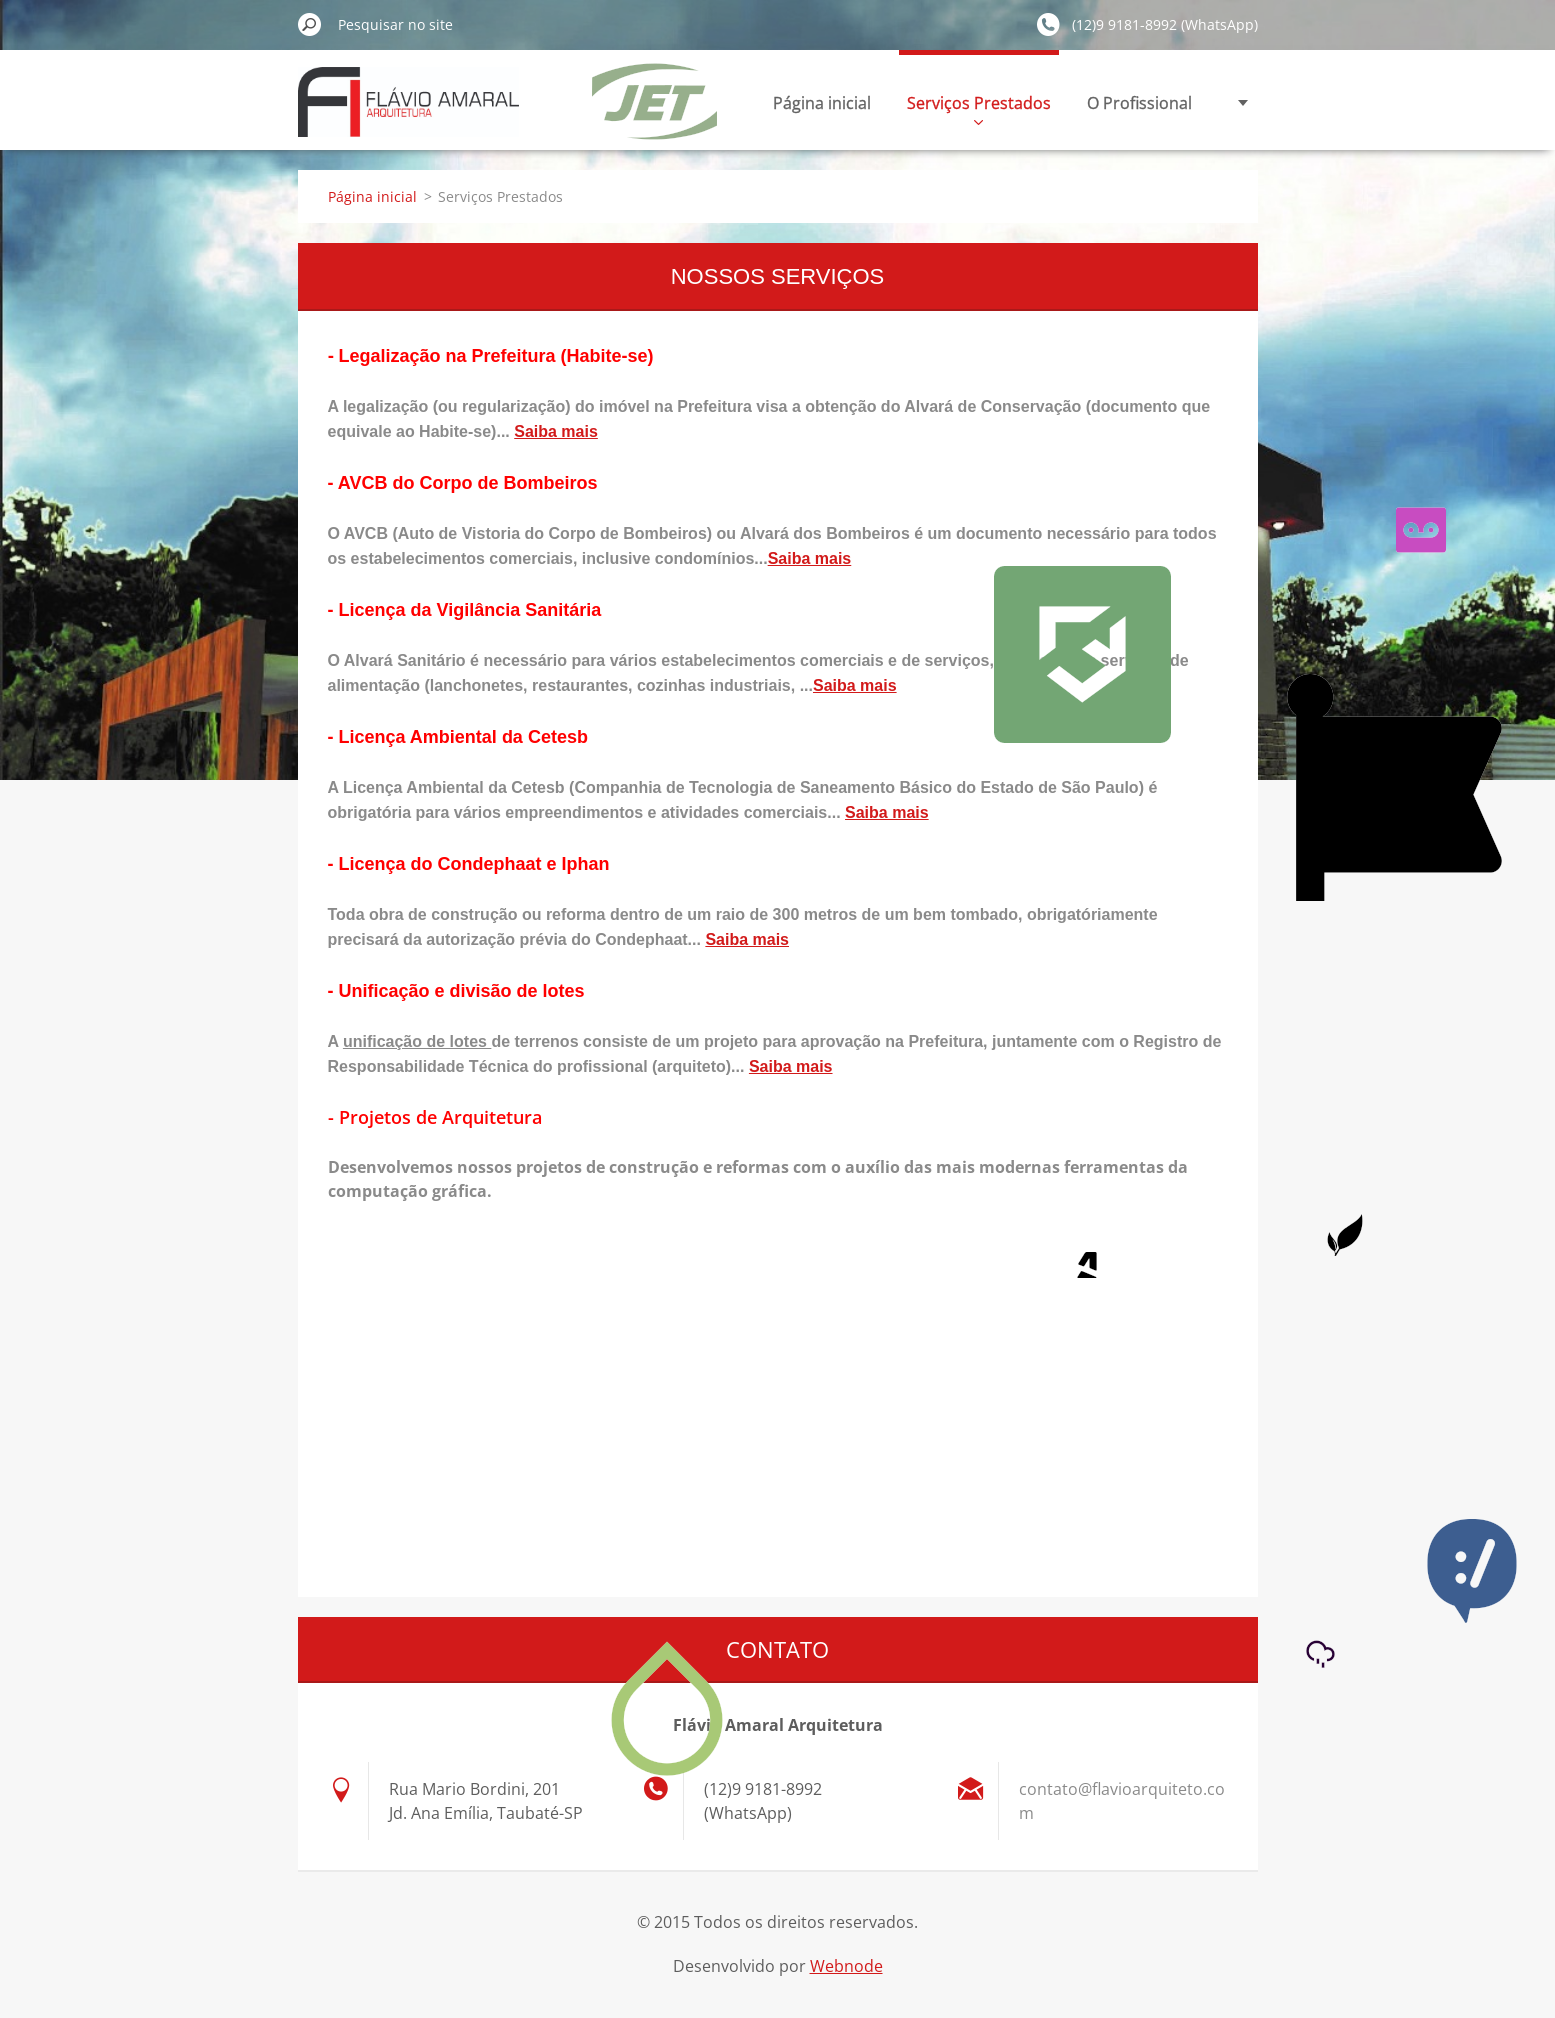  What do you see at coordinates (1345, 1235) in the screenshot?
I see `open paperless-ngx document management app` at bounding box center [1345, 1235].